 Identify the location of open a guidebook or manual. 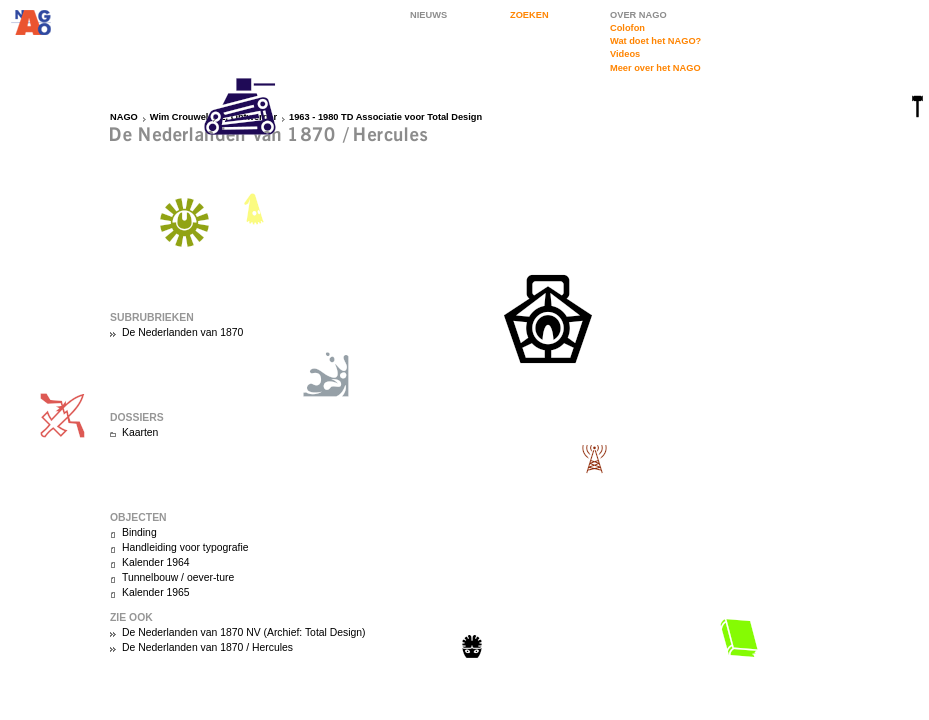
(739, 638).